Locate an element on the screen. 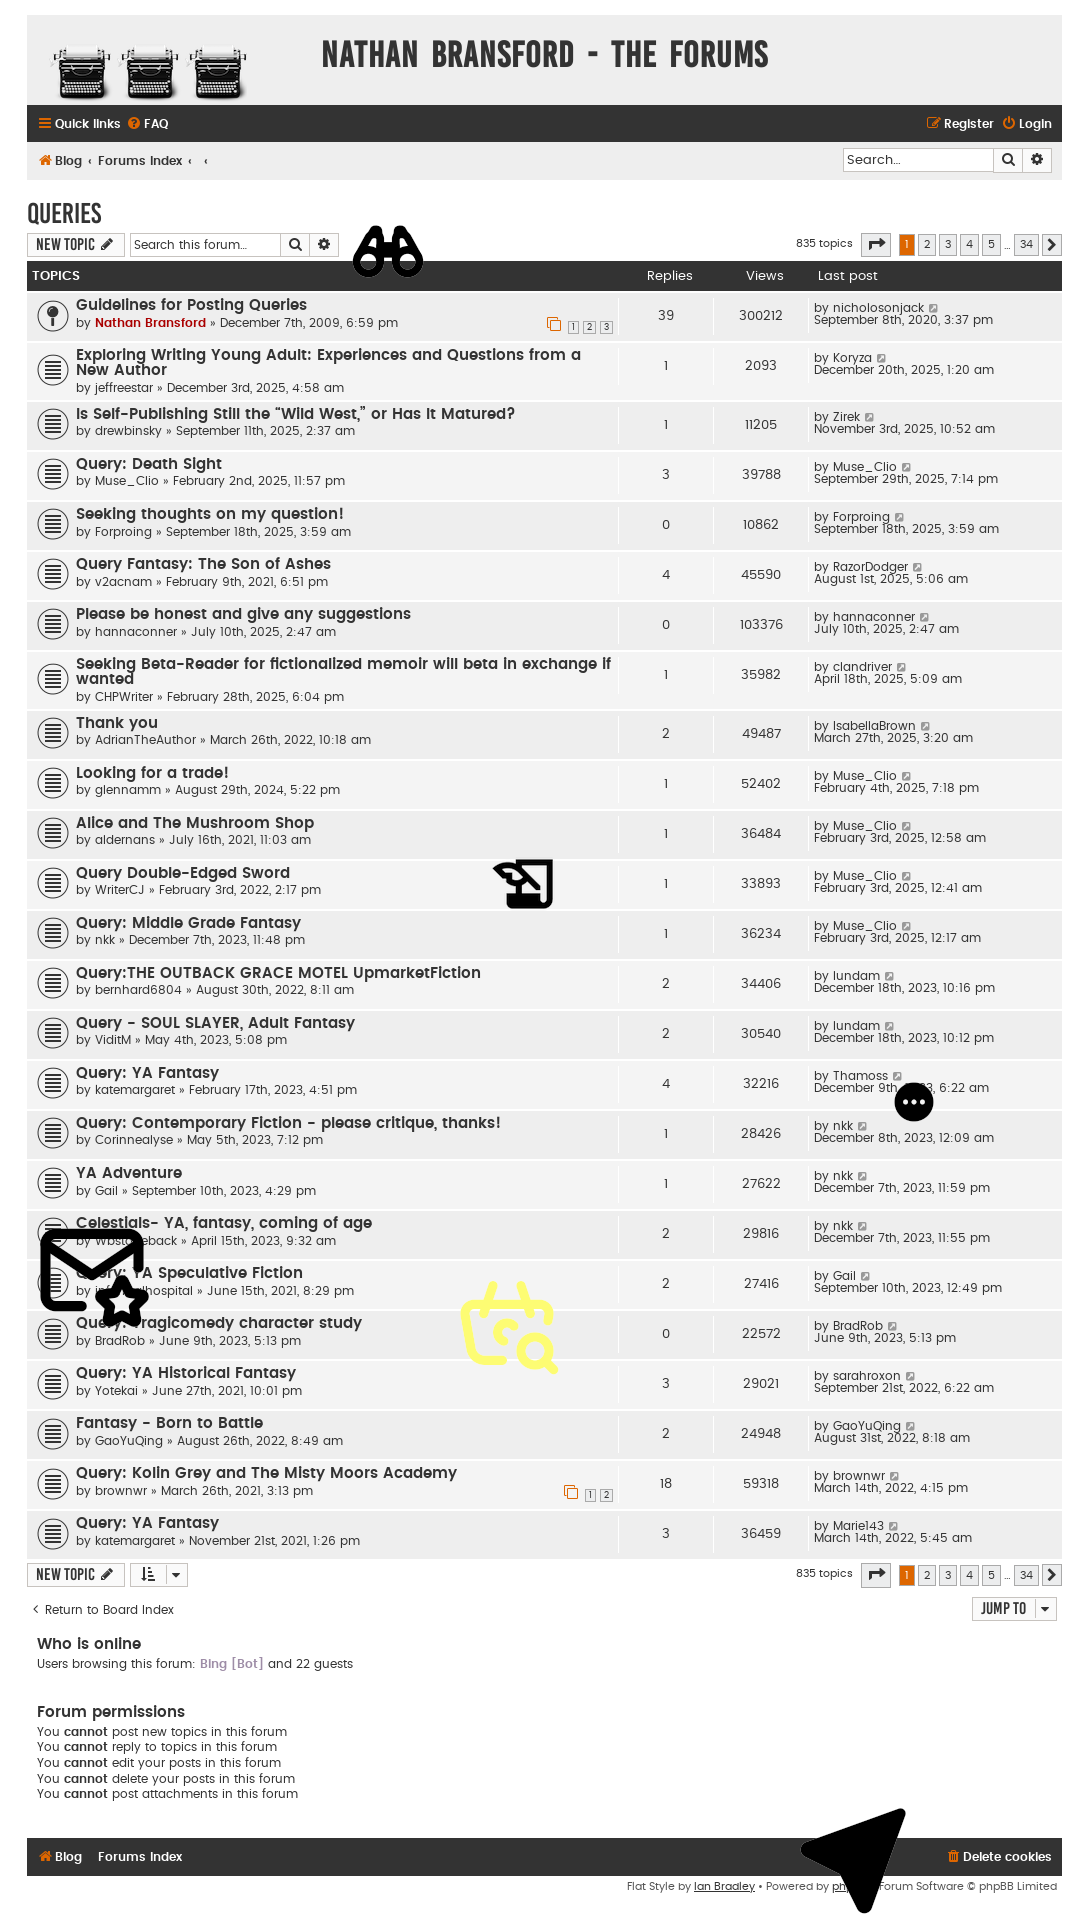 The height and width of the screenshot is (1924, 1089). access document history or revision log is located at coordinates (525, 884).